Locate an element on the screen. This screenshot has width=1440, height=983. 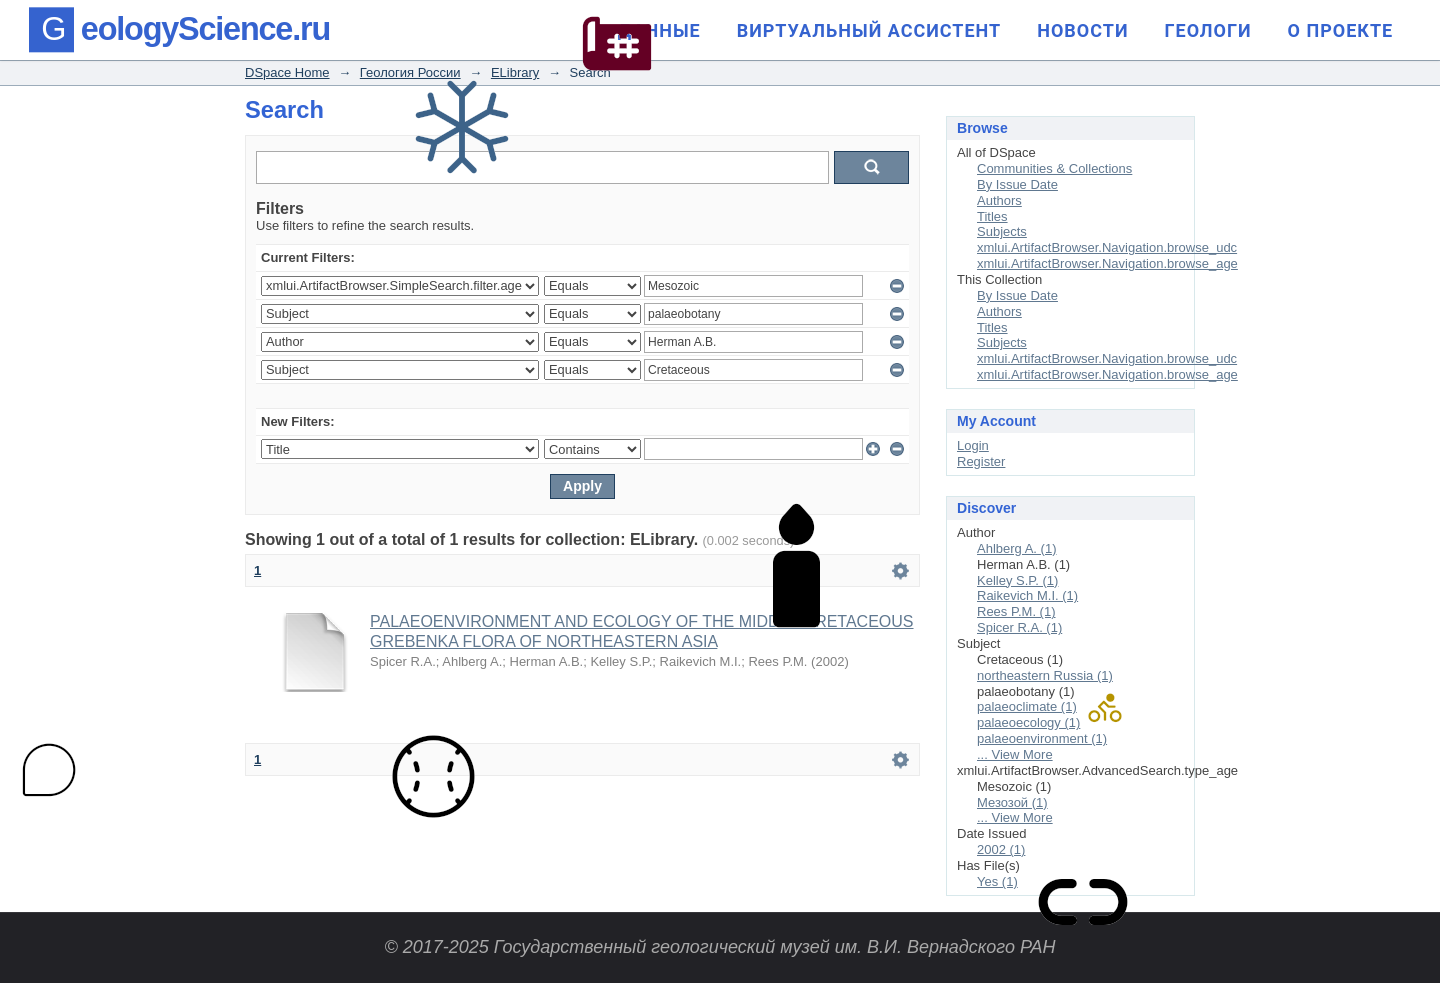
open chat or messaging is located at coordinates (48, 771).